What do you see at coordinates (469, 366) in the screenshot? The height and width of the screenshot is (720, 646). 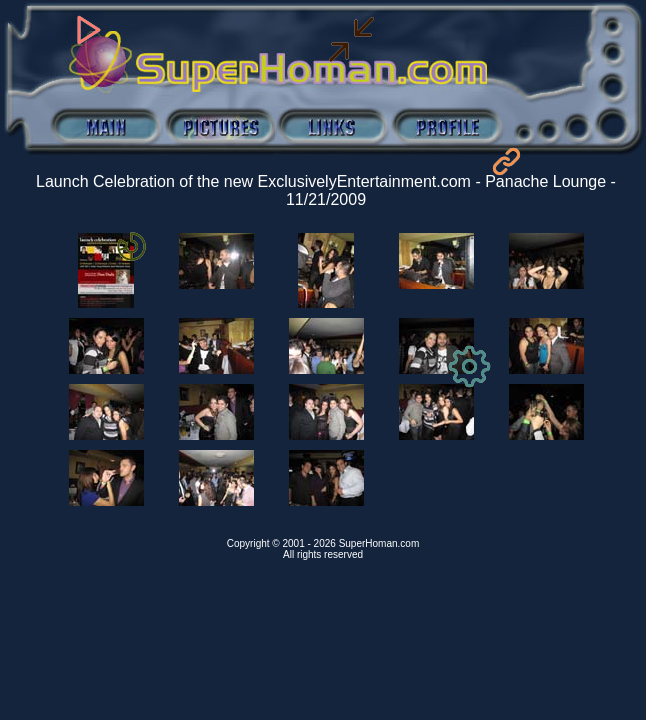 I see `access settings or preferences` at bounding box center [469, 366].